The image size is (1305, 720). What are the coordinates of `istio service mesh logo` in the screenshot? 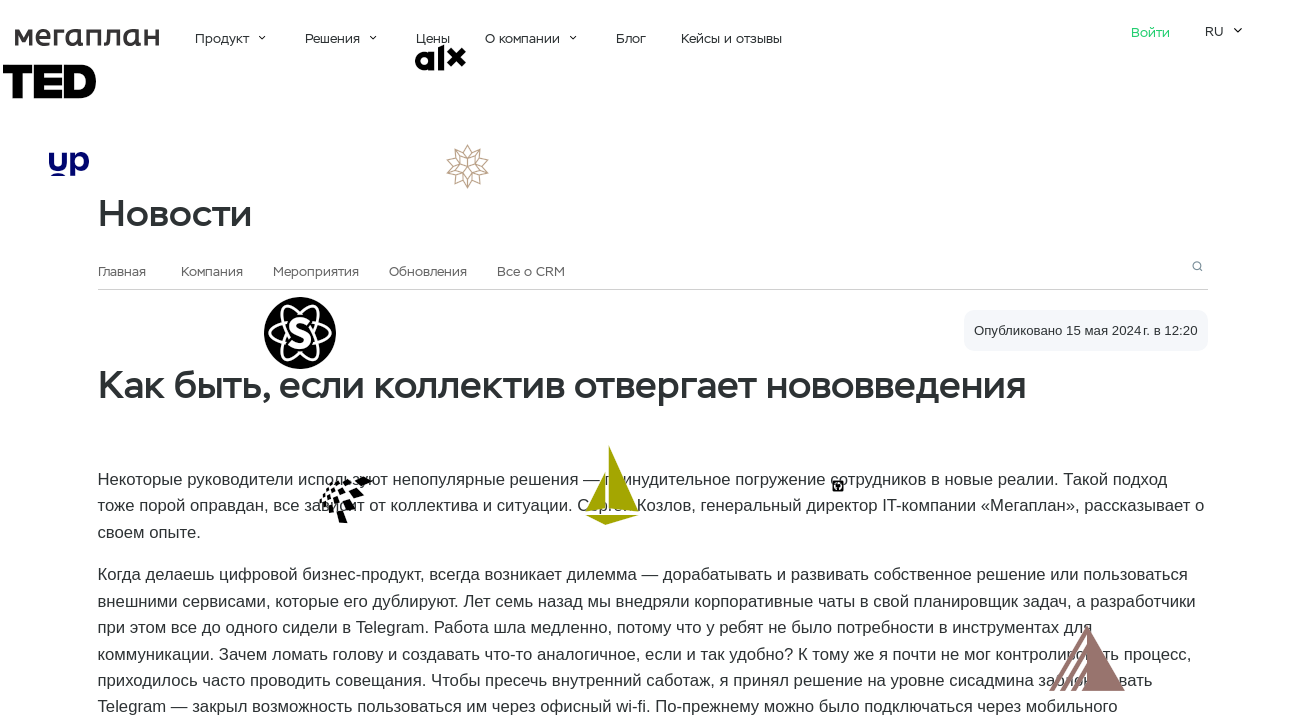 It's located at (612, 485).